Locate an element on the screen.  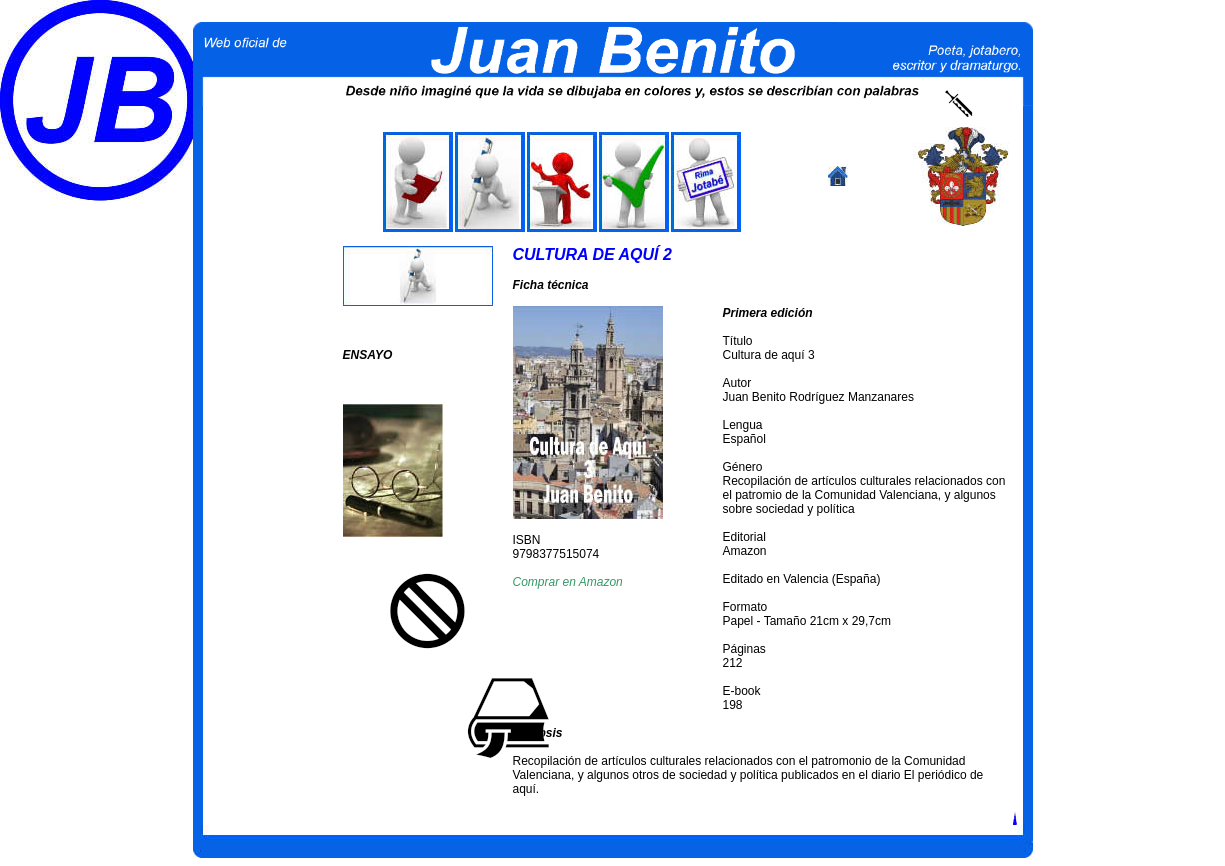
save this item for later is located at coordinates (508, 718).